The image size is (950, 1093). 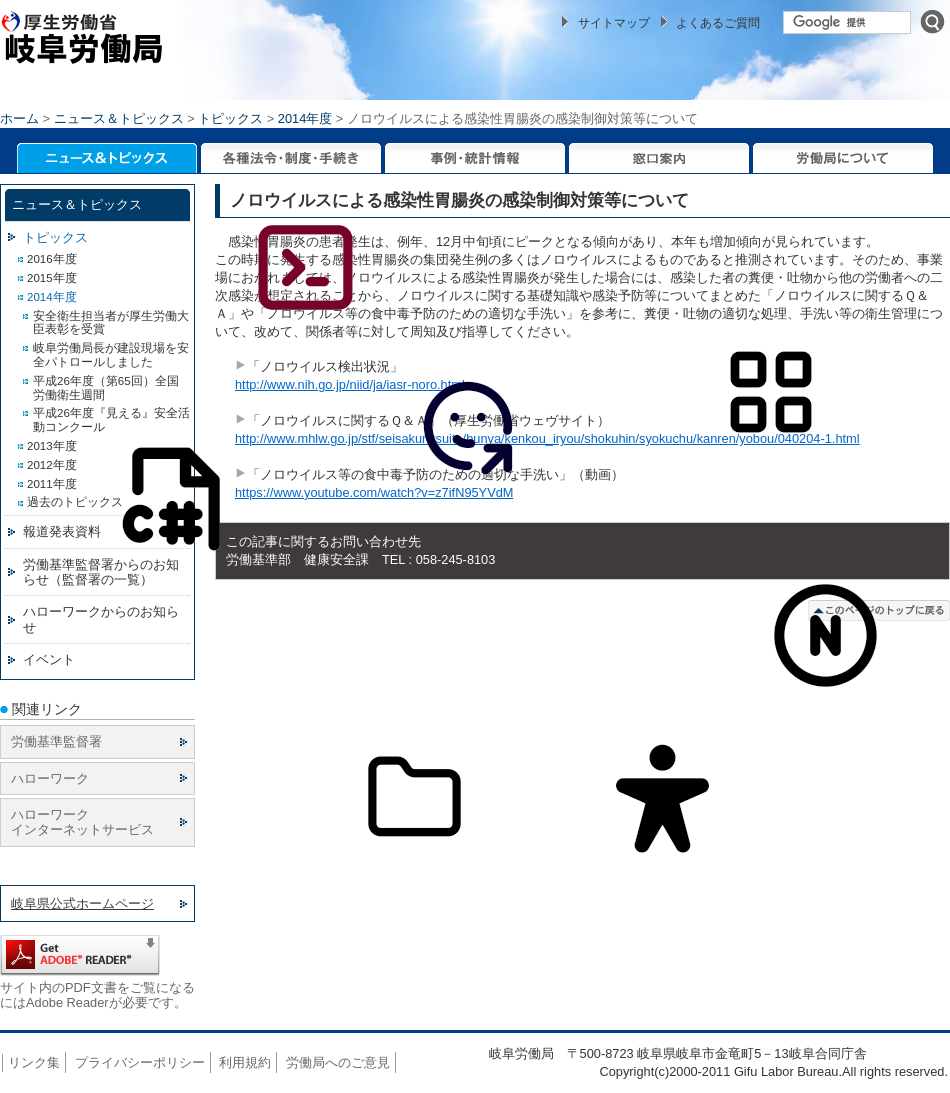 What do you see at coordinates (825, 635) in the screenshot?
I see `indicates north direction on a map` at bounding box center [825, 635].